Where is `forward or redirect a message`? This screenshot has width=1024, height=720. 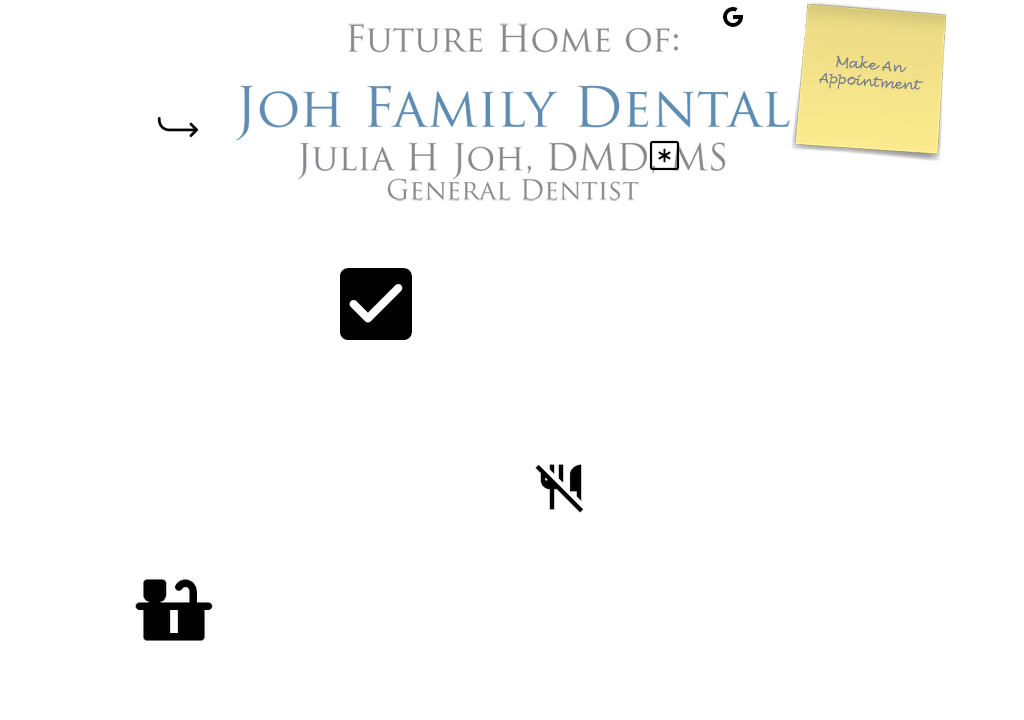 forward or redirect a message is located at coordinates (178, 127).